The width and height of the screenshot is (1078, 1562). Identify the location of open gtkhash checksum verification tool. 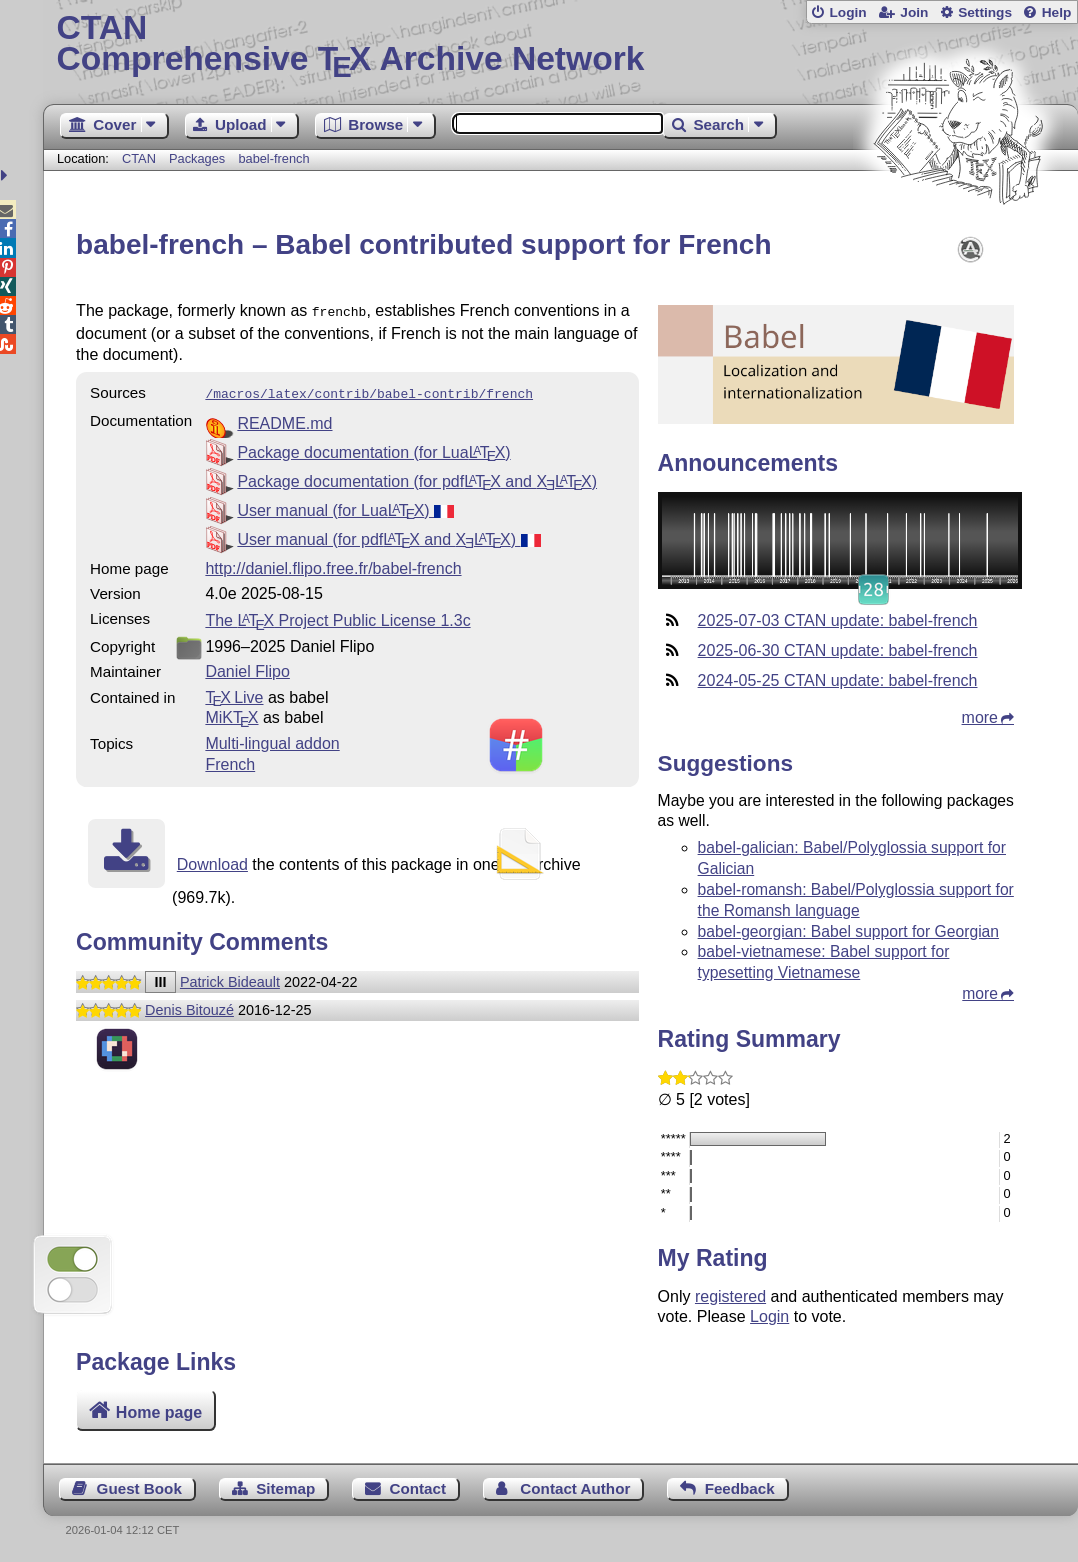
(516, 745).